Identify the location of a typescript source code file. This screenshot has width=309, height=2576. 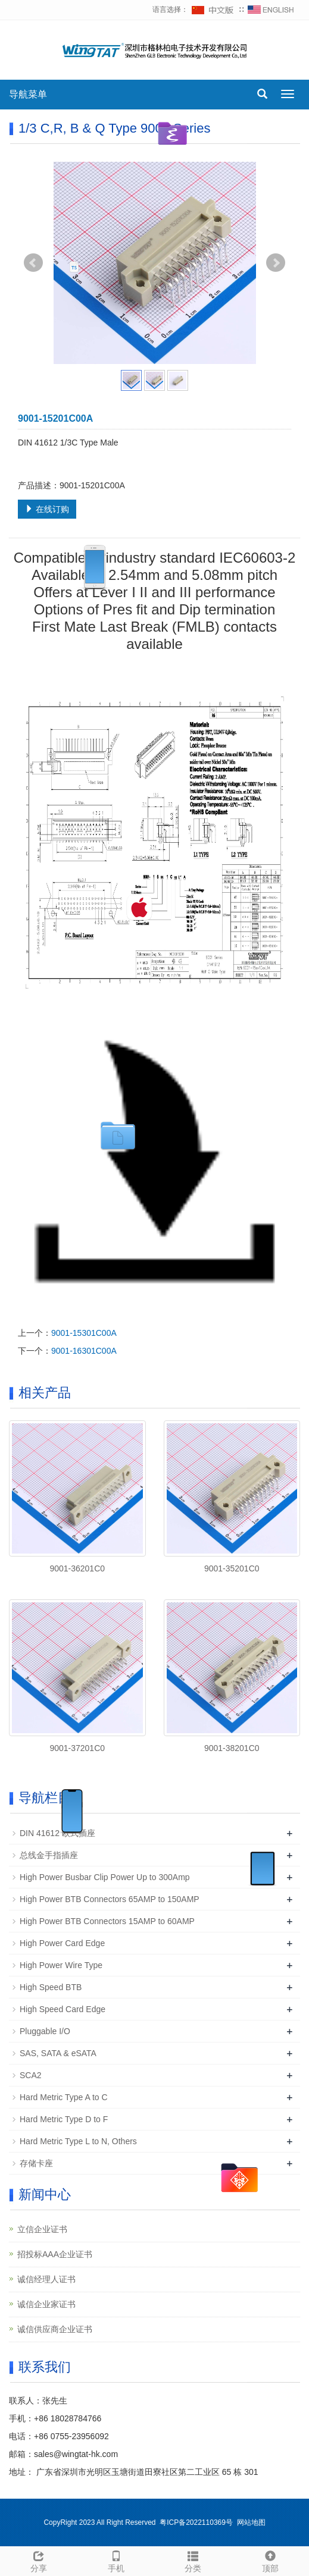
(74, 266).